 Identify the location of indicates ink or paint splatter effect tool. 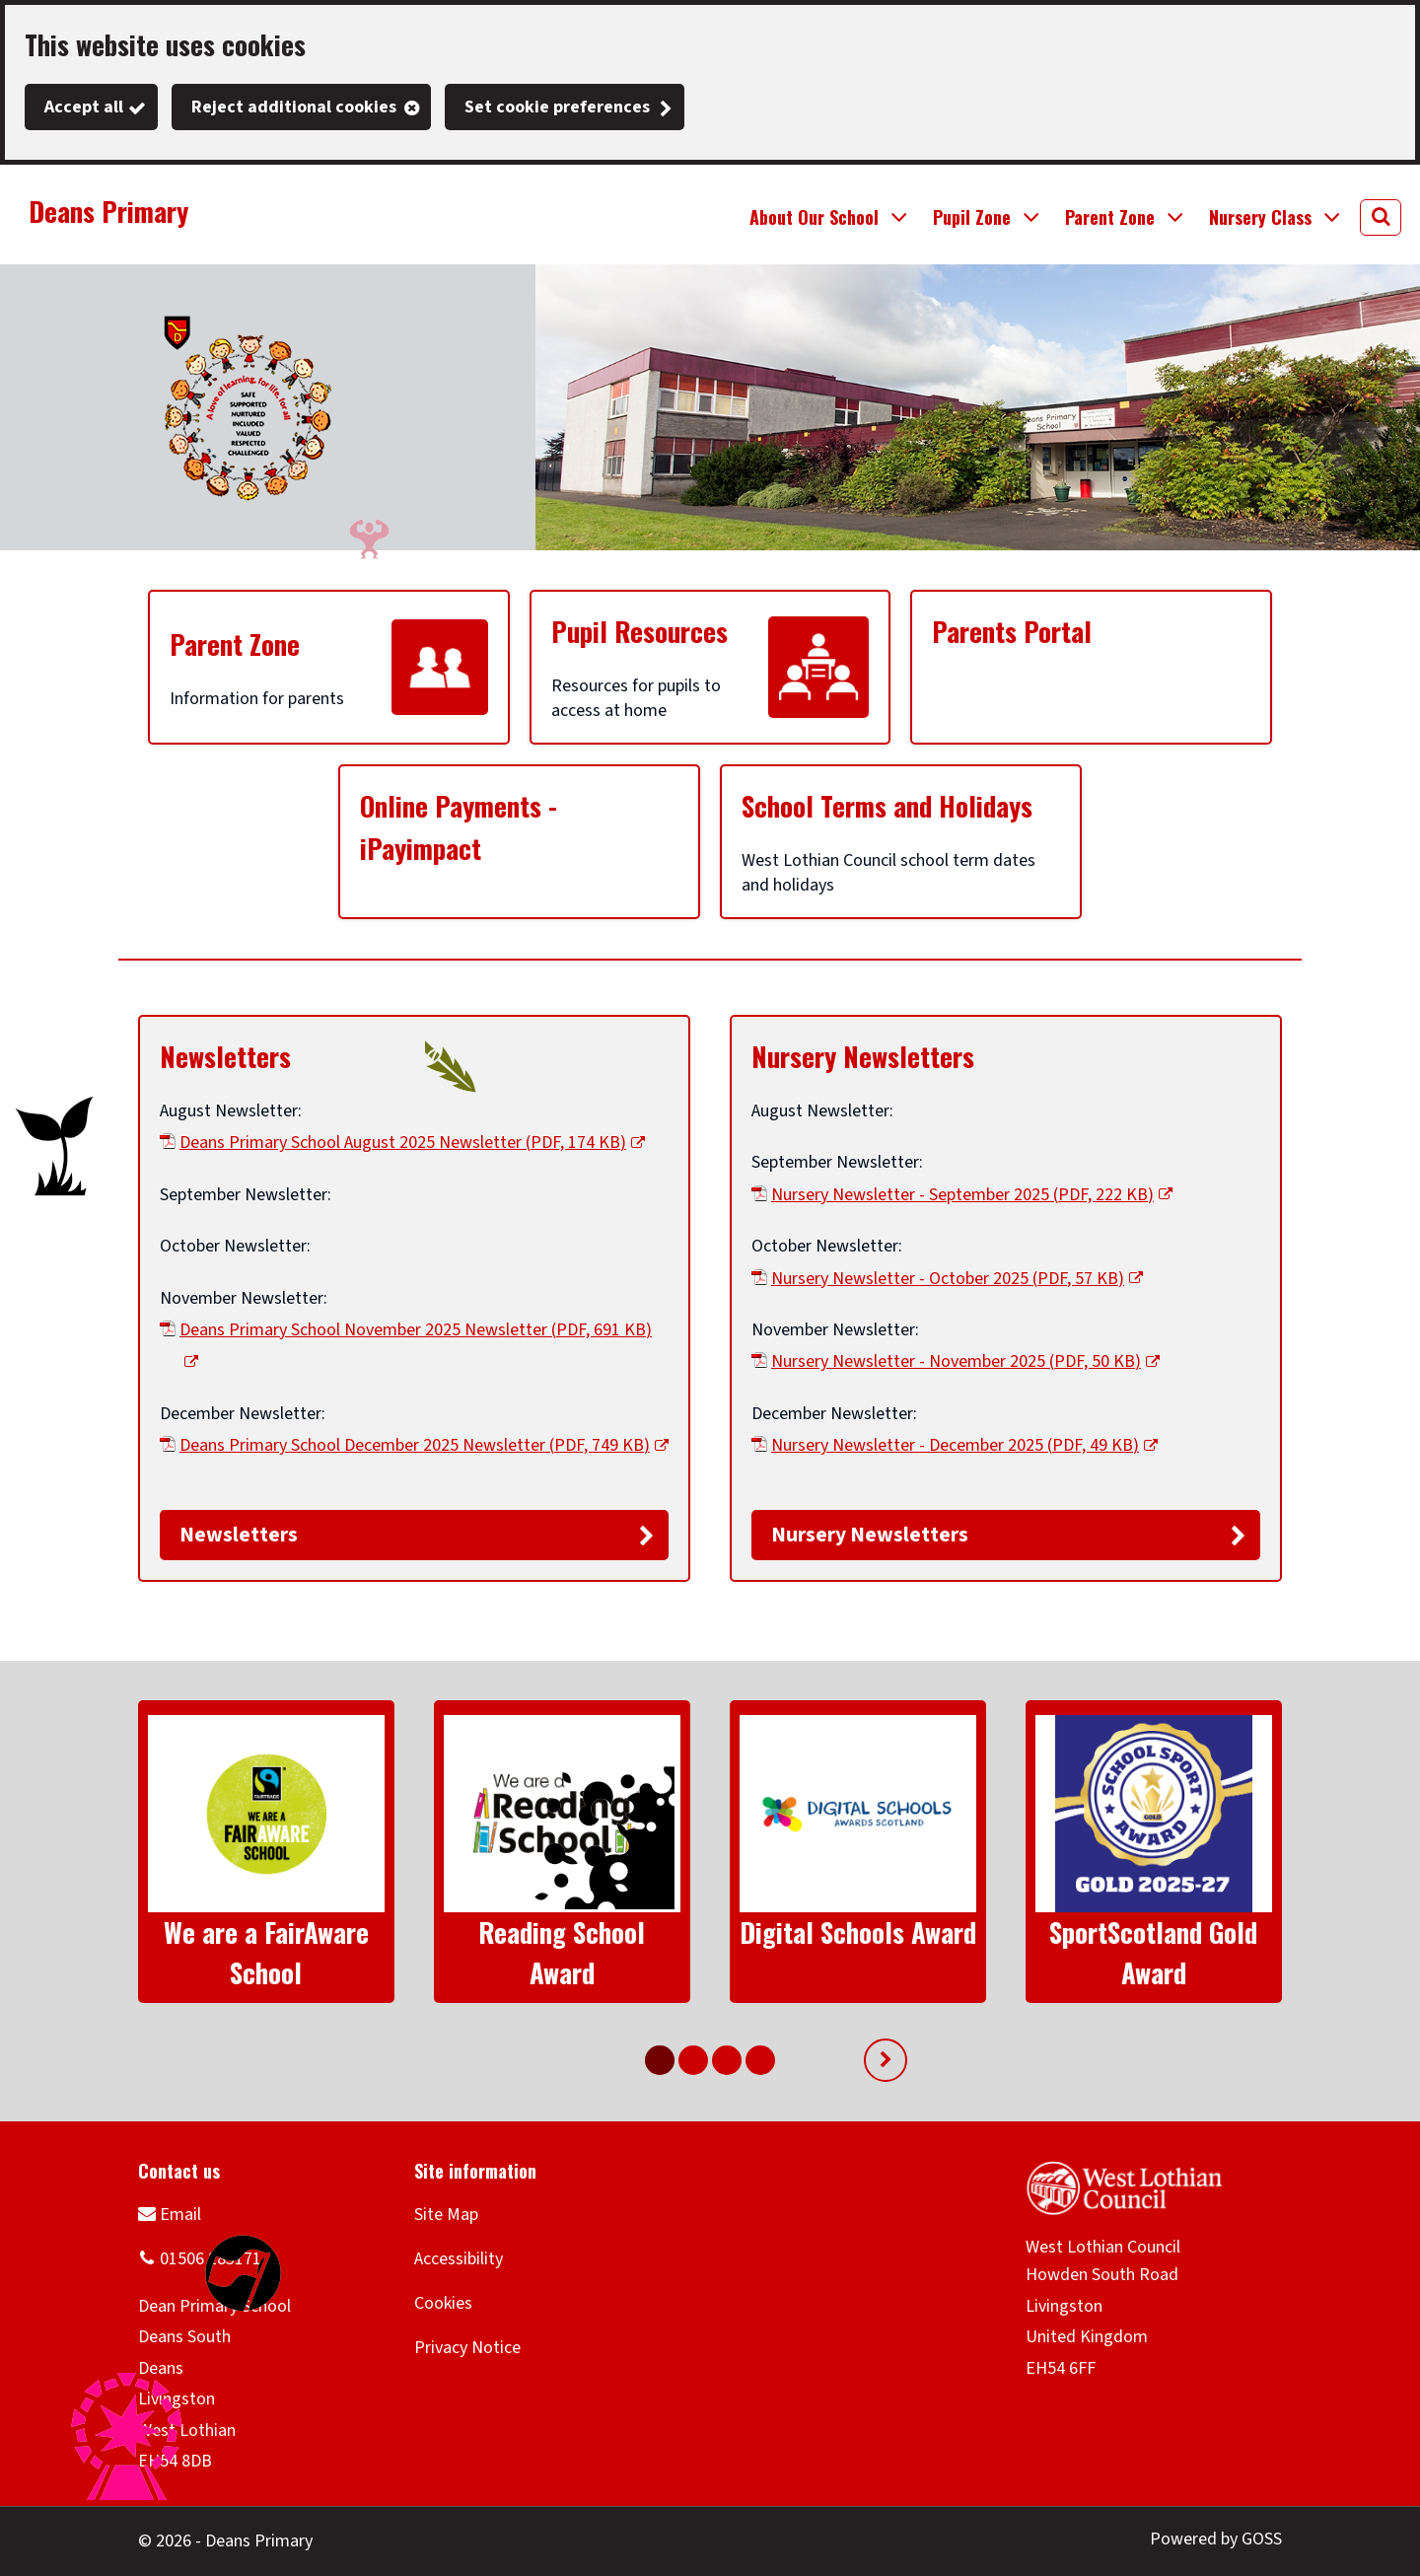
(604, 1838).